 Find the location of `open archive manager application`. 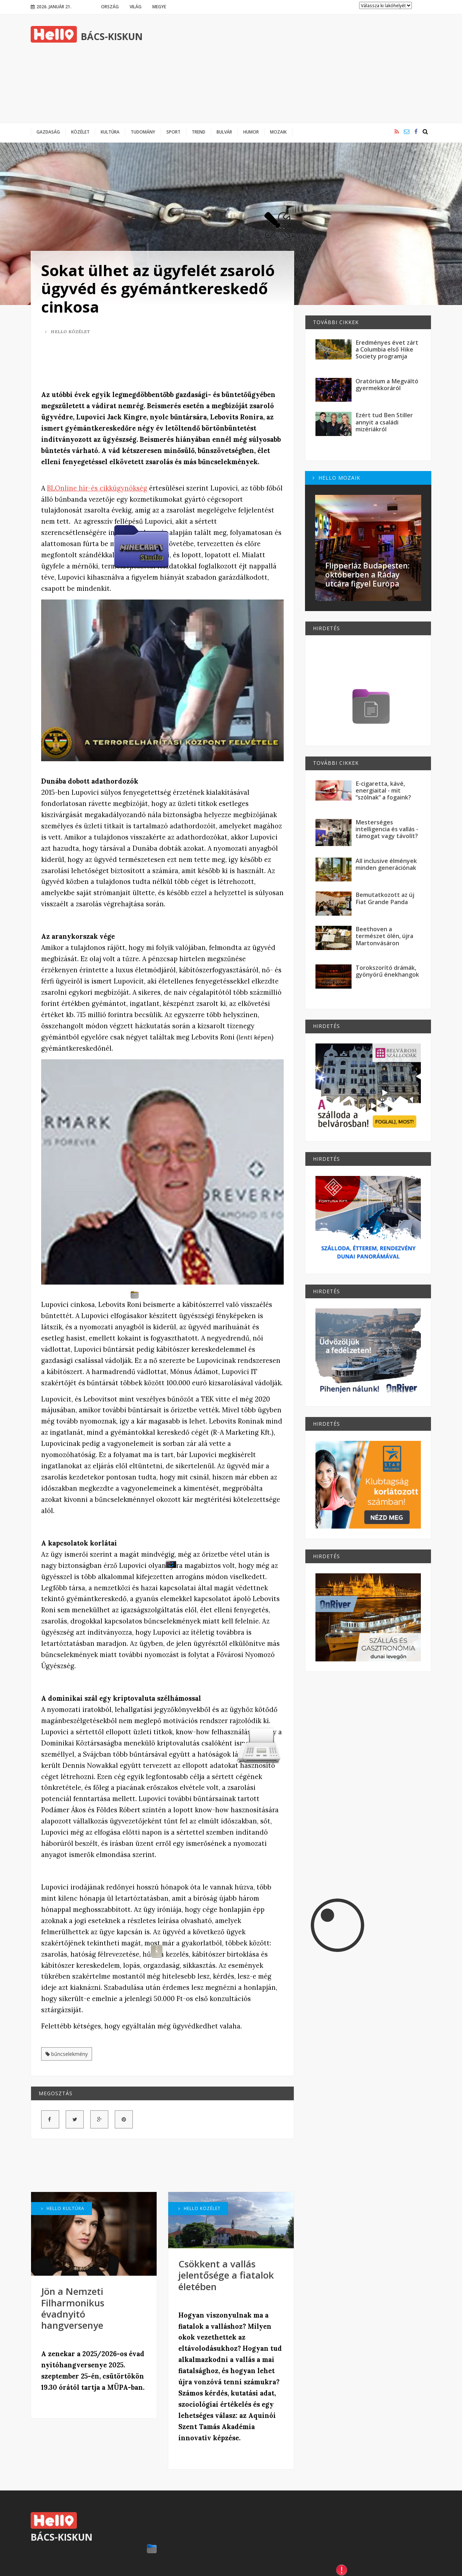

open archive manager application is located at coordinates (157, 1951).